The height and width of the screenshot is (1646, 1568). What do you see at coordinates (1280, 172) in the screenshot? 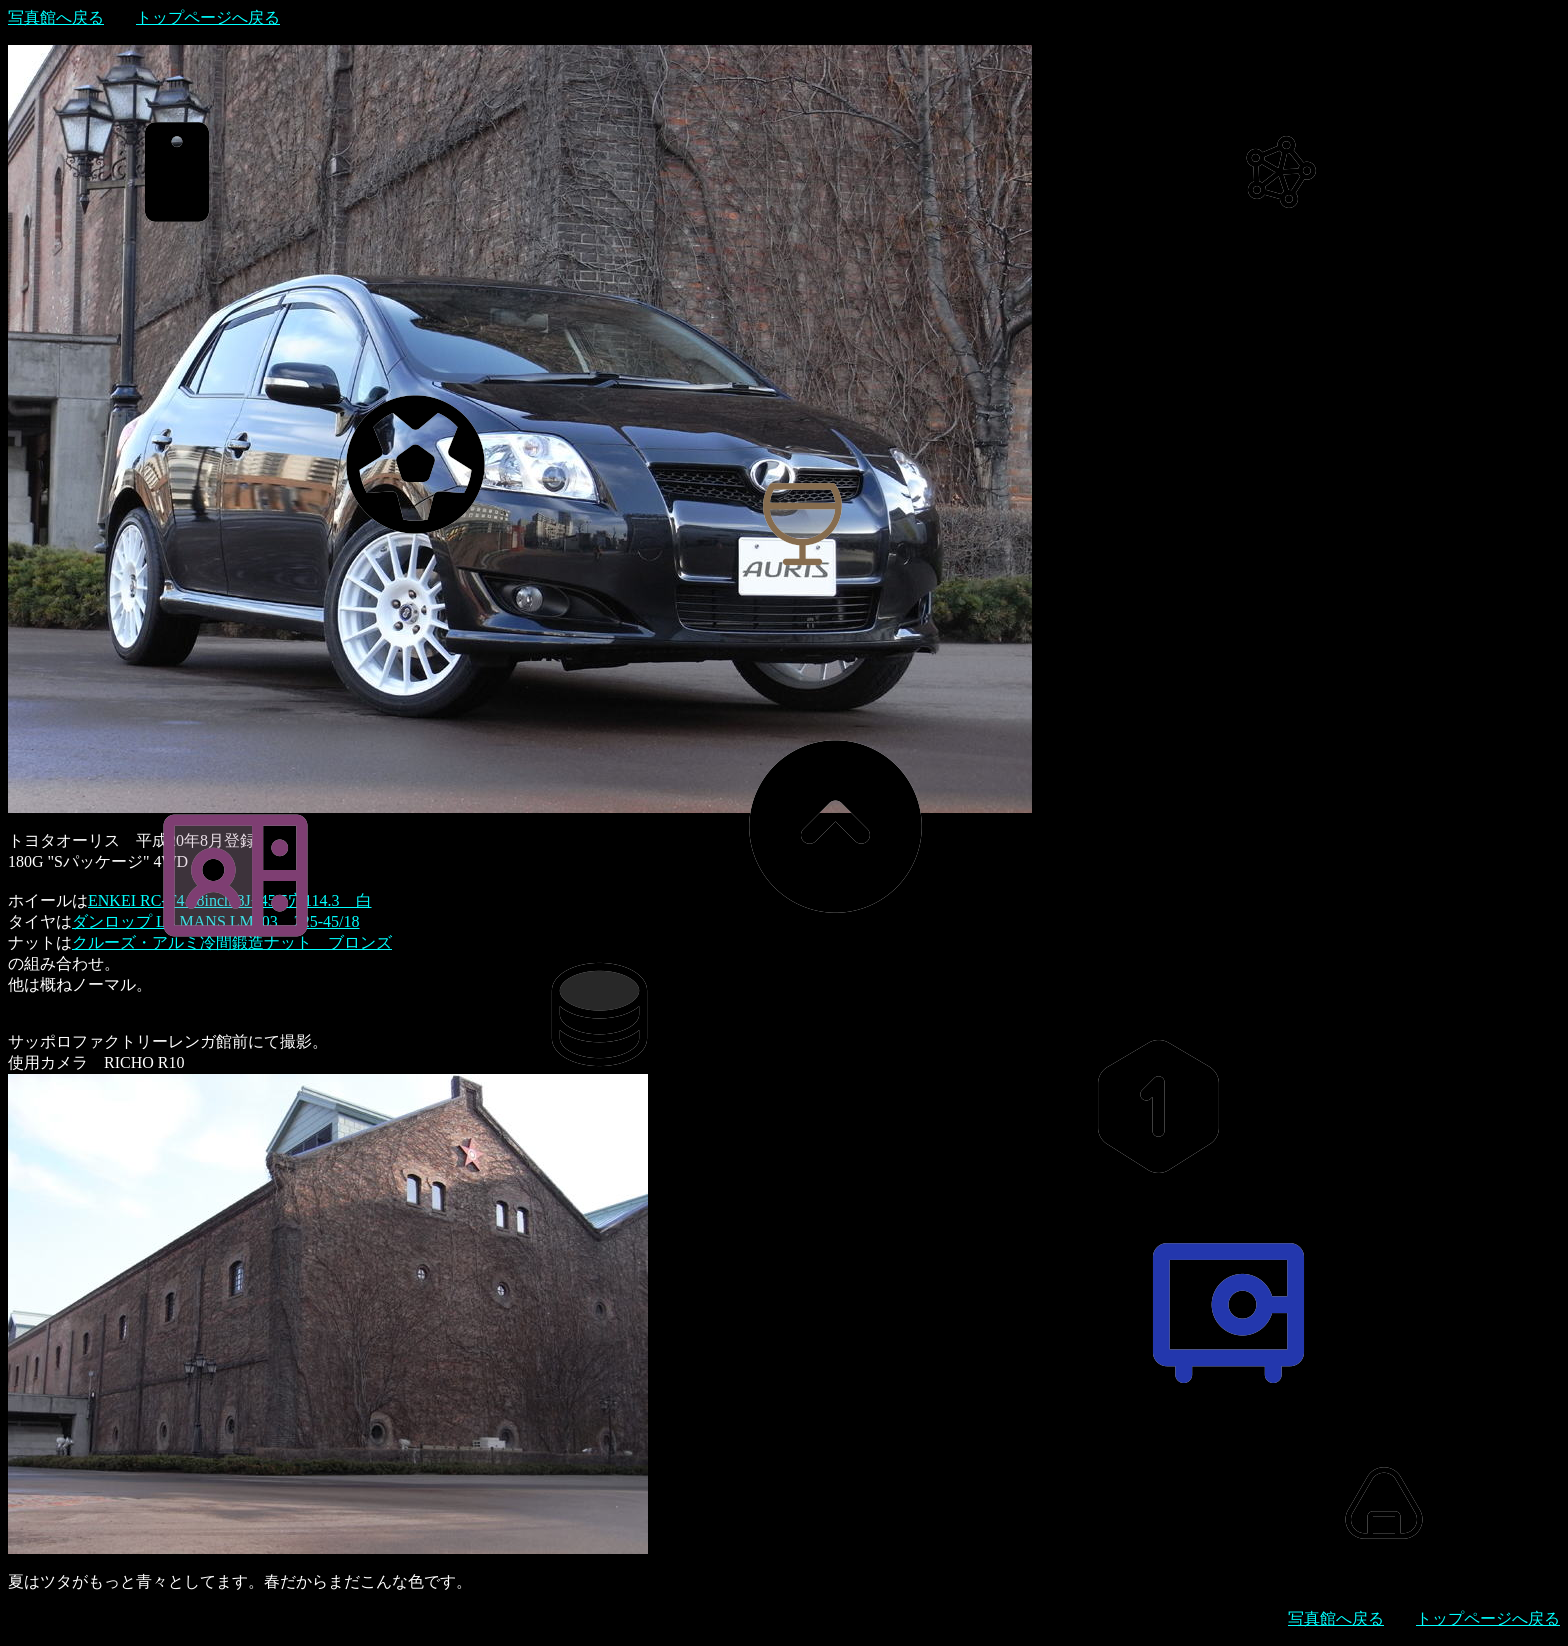
I see `connect to the fediverse network` at bounding box center [1280, 172].